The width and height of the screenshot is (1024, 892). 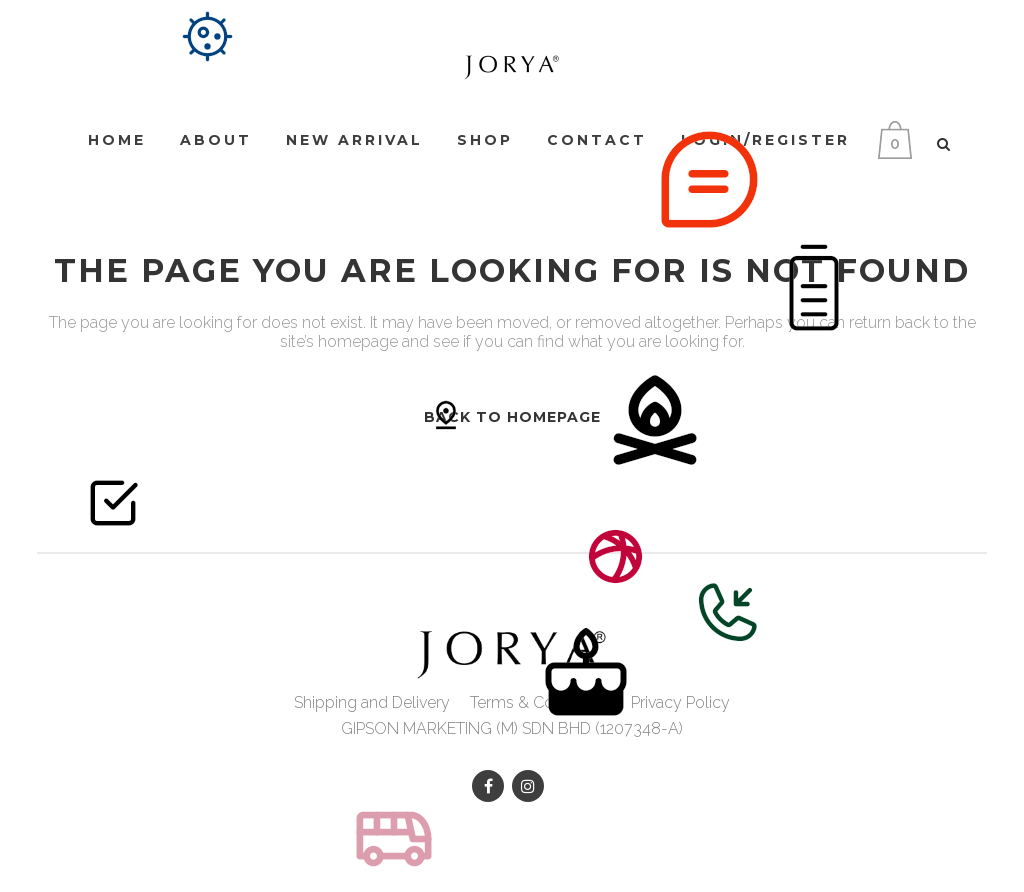 I want to click on drop a pin on the map, so click(x=446, y=415).